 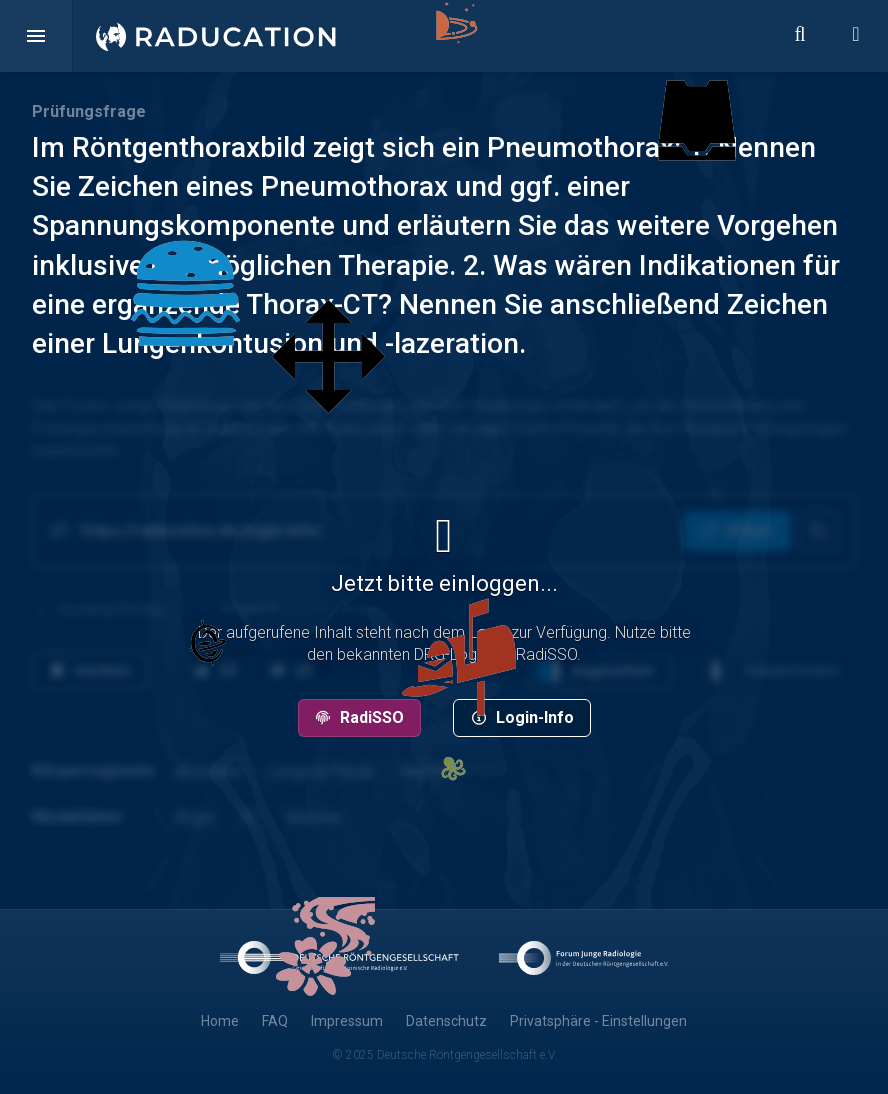 What do you see at coordinates (453, 768) in the screenshot?
I see `indicates an aquatic or ocean-themed game element` at bounding box center [453, 768].